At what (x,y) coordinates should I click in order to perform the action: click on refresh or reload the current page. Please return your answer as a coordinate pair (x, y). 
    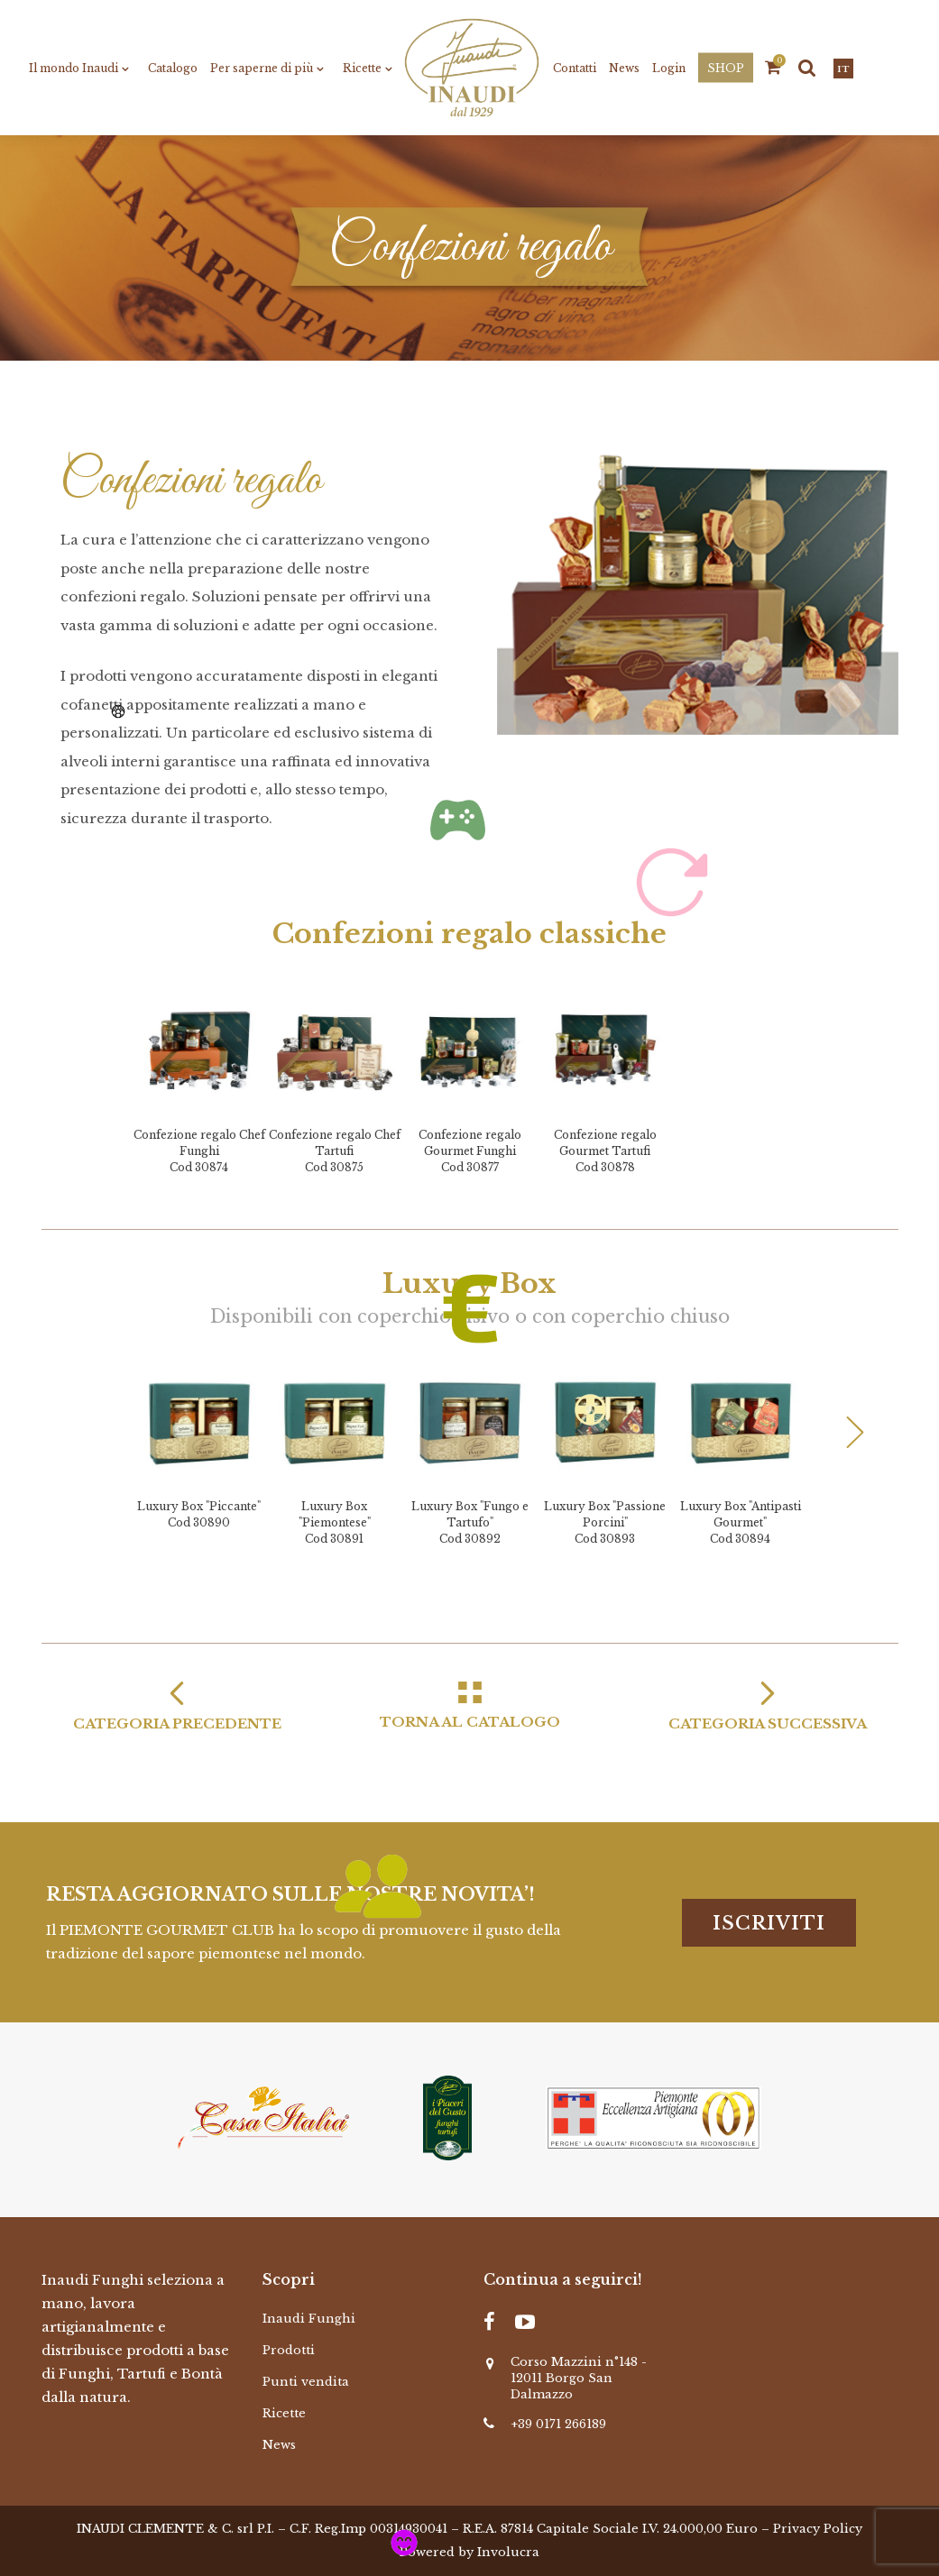
    Looking at the image, I should click on (673, 882).